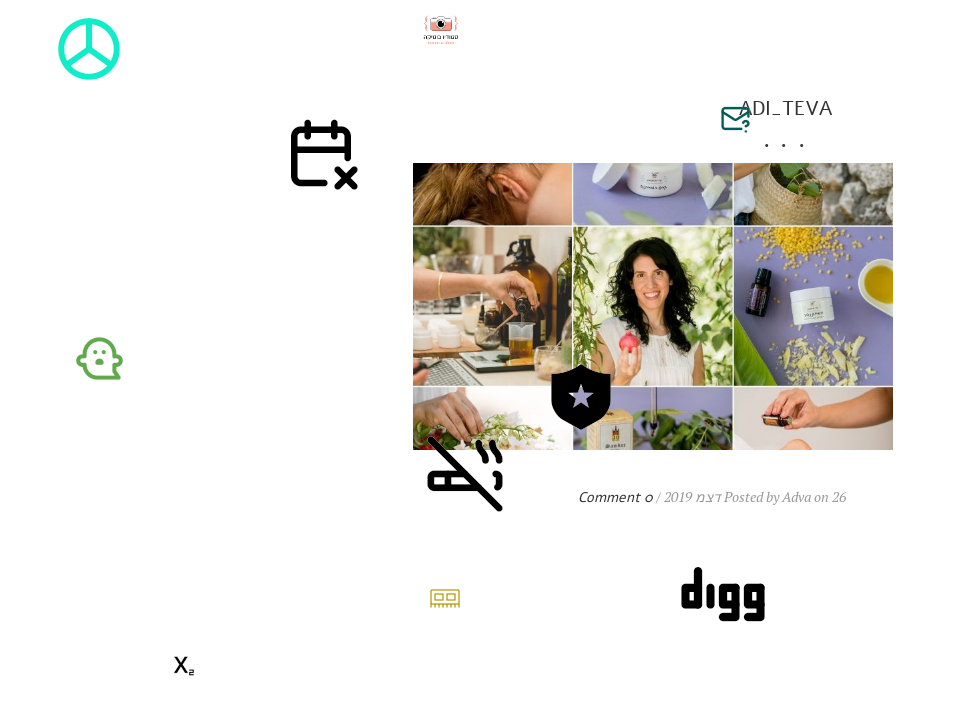 This screenshot has width=953, height=720. What do you see at coordinates (181, 666) in the screenshot?
I see `format text as subscript` at bounding box center [181, 666].